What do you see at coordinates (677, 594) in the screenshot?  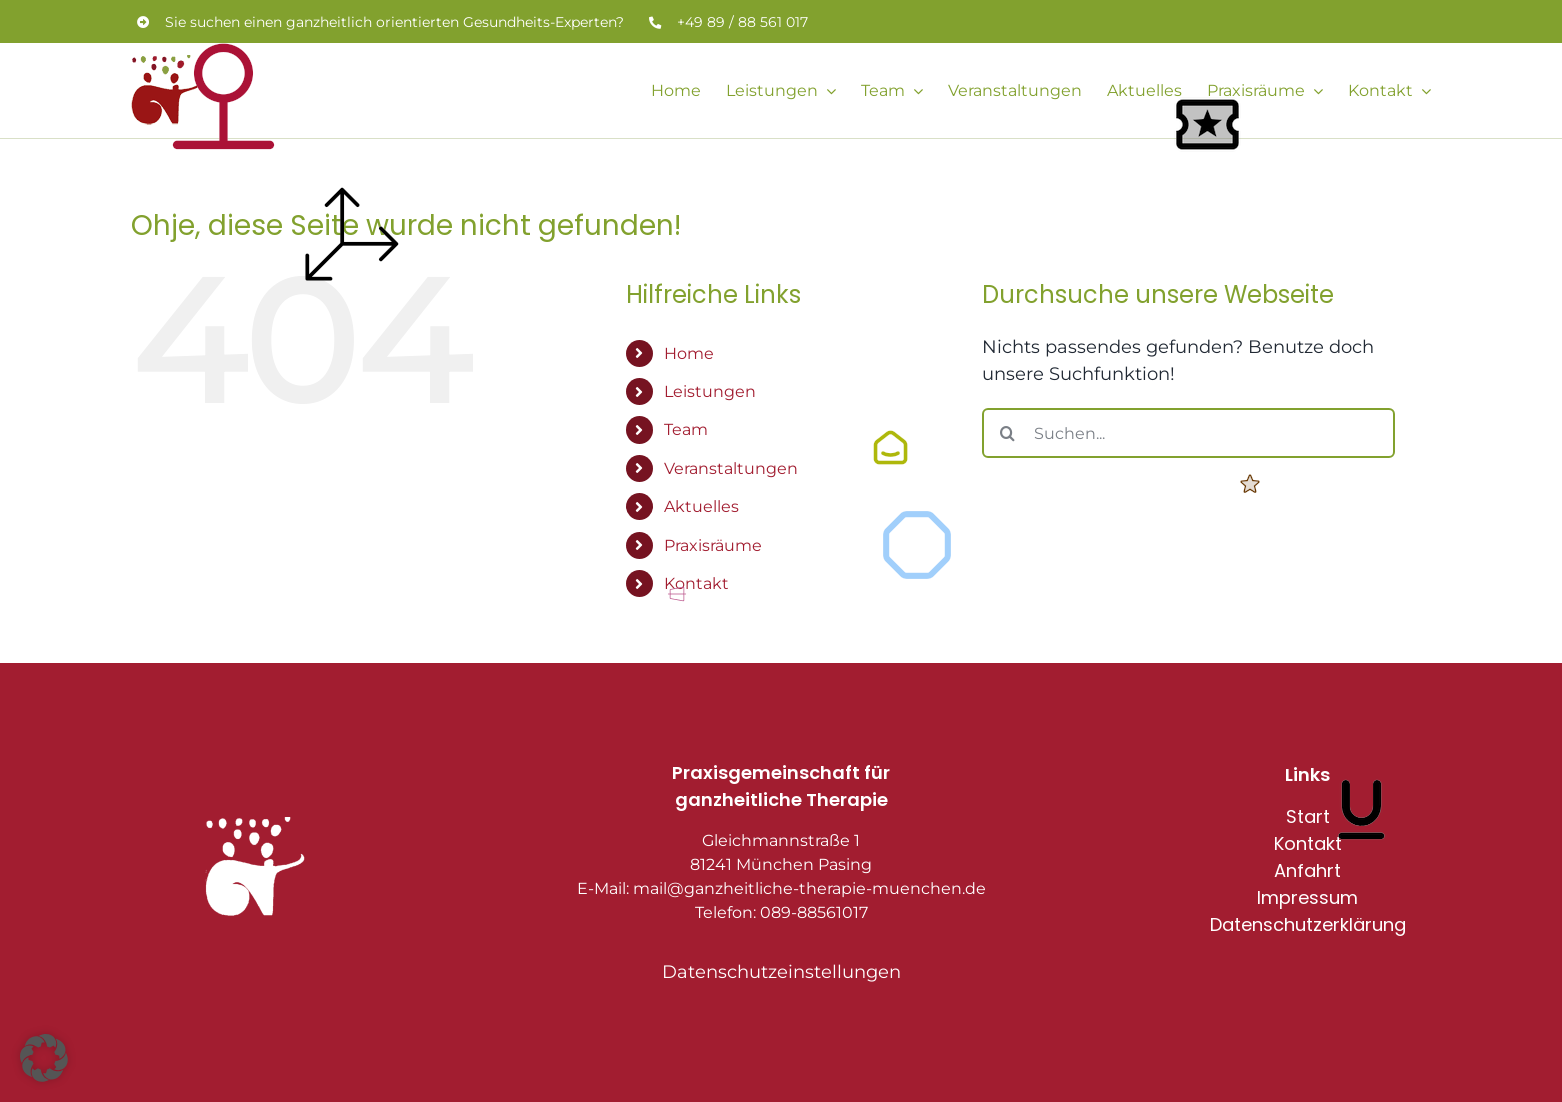 I see `adjust perspective or viewing angle` at bounding box center [677, 594].